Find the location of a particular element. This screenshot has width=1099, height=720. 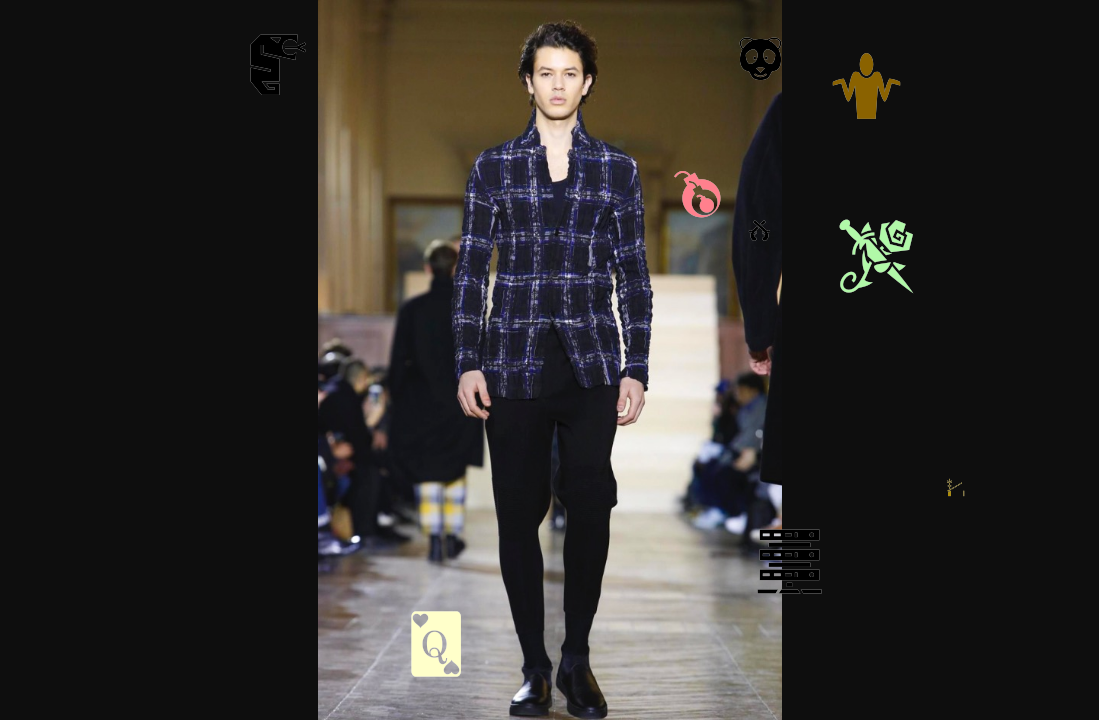

select rogue or assassin character class is located at coordinates (876, 256).